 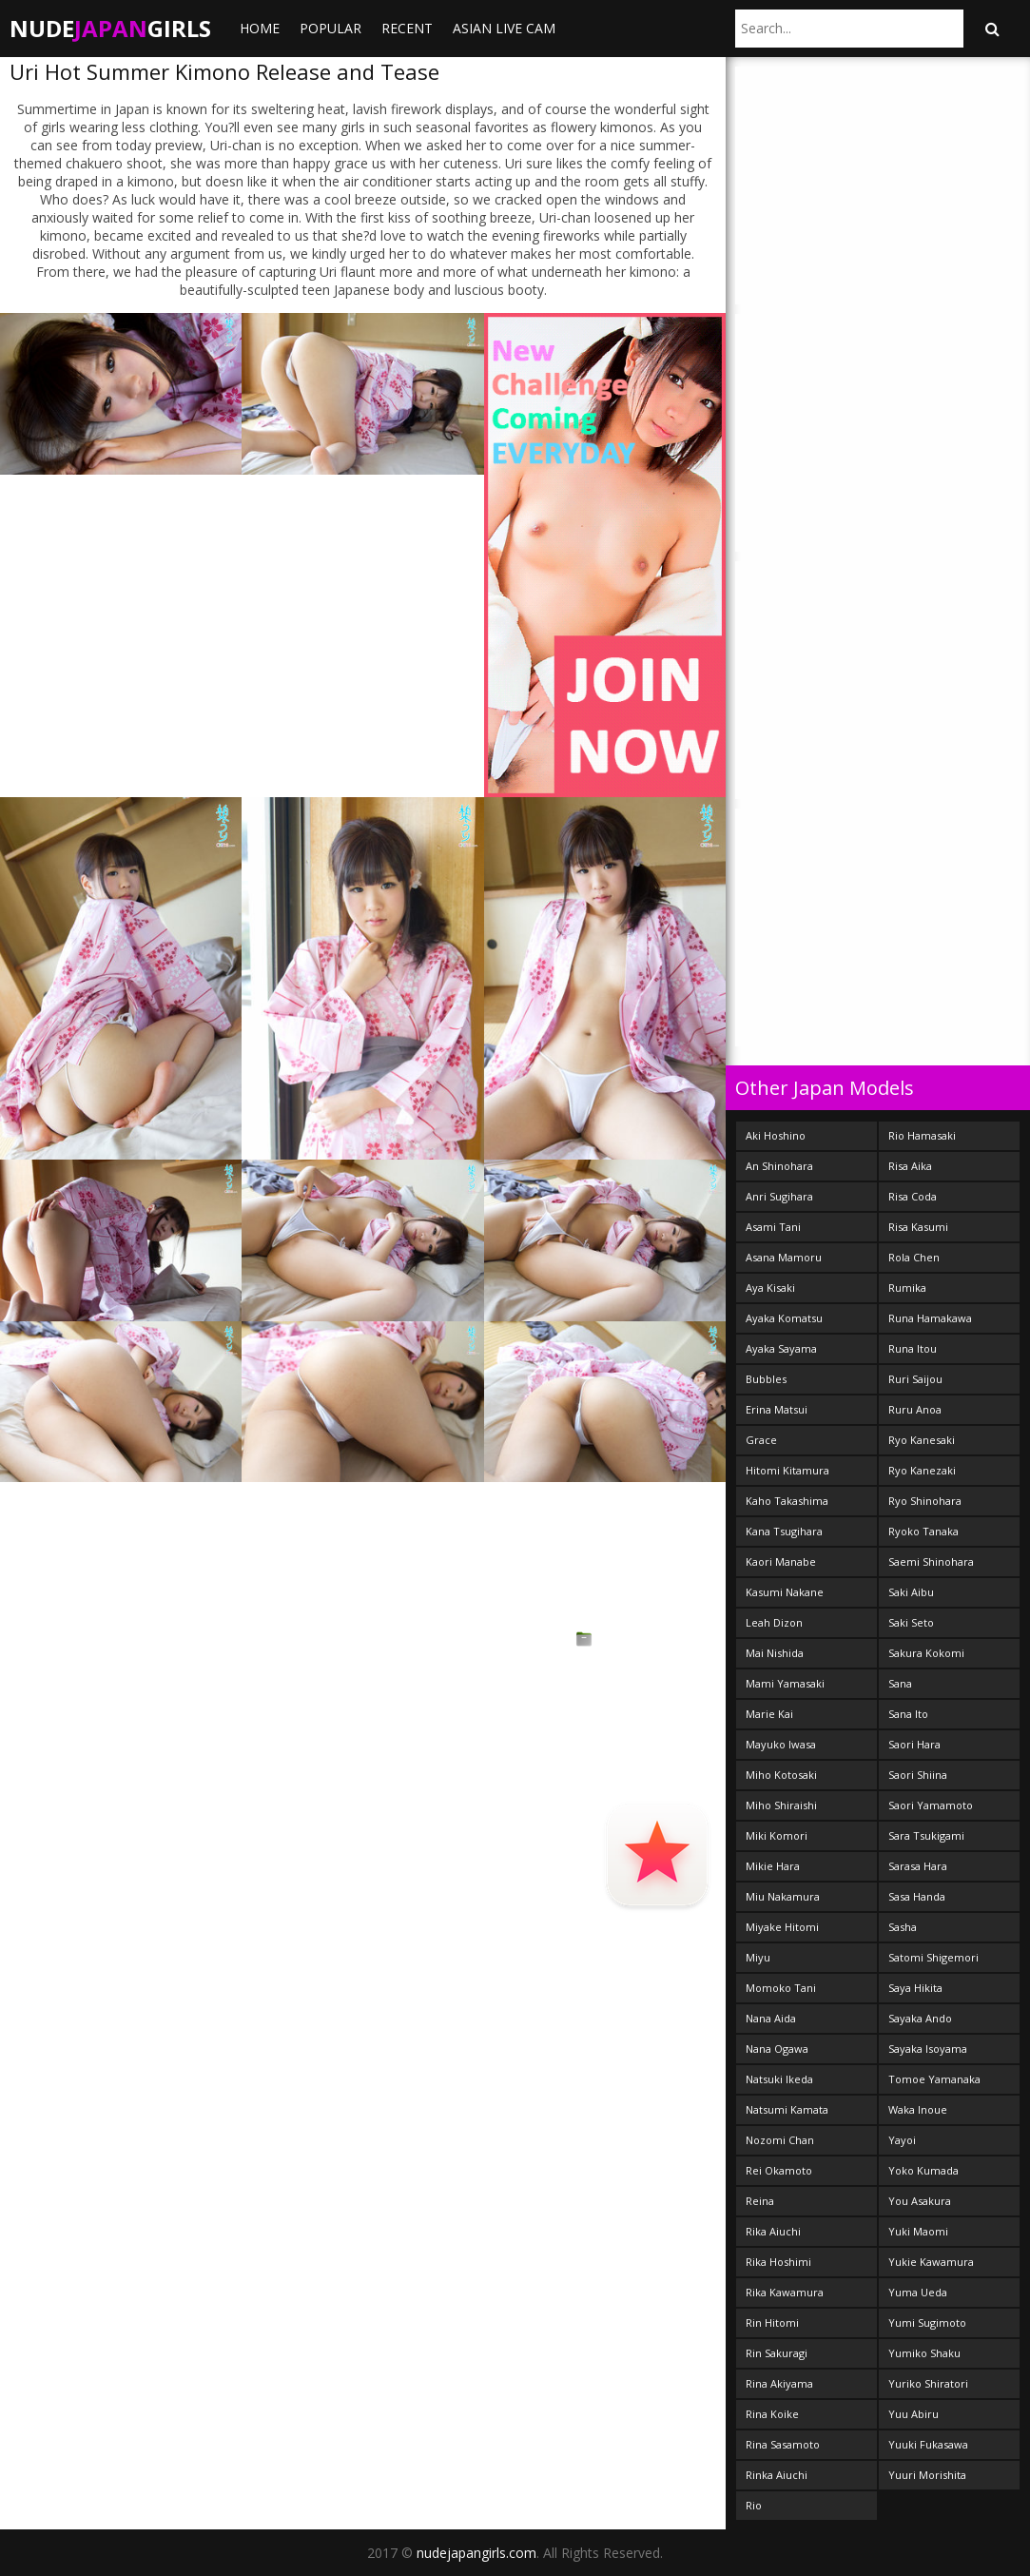 I want to click on open the file manager app, so click(x=584, y=1639).